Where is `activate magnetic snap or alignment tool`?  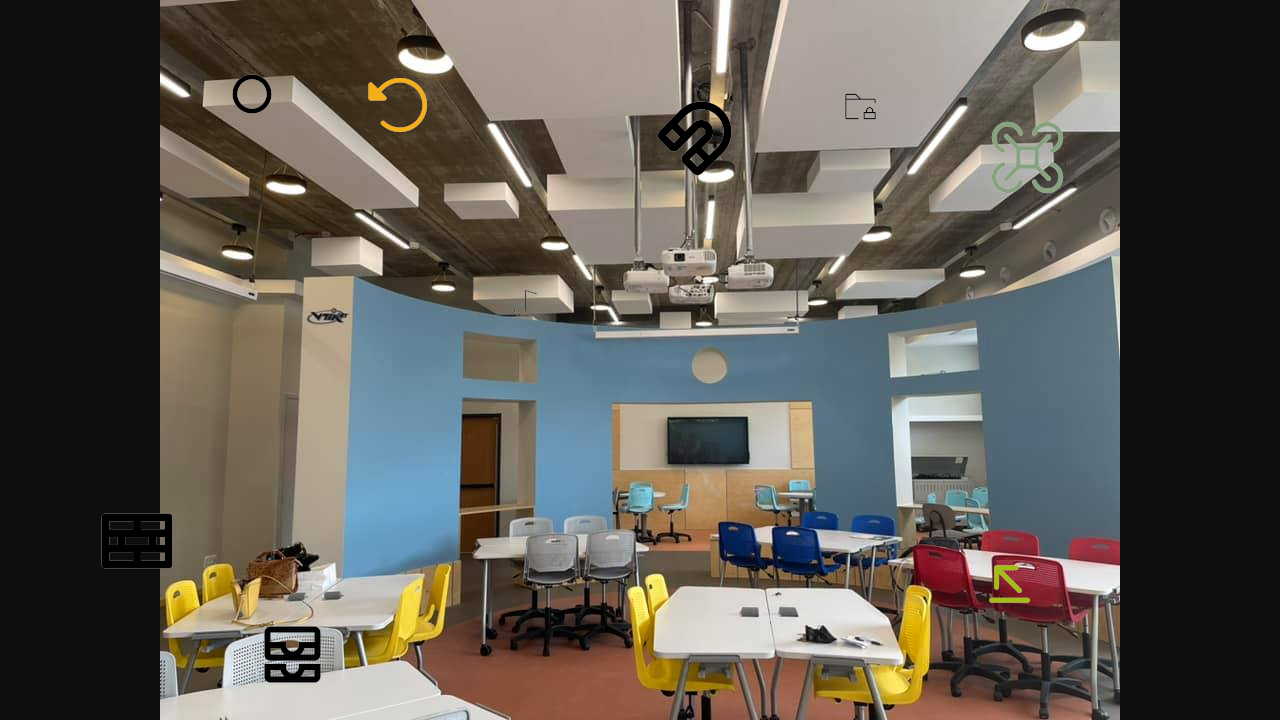
activate magnetic snap or alignment tool is located at coordinates (696, 137).